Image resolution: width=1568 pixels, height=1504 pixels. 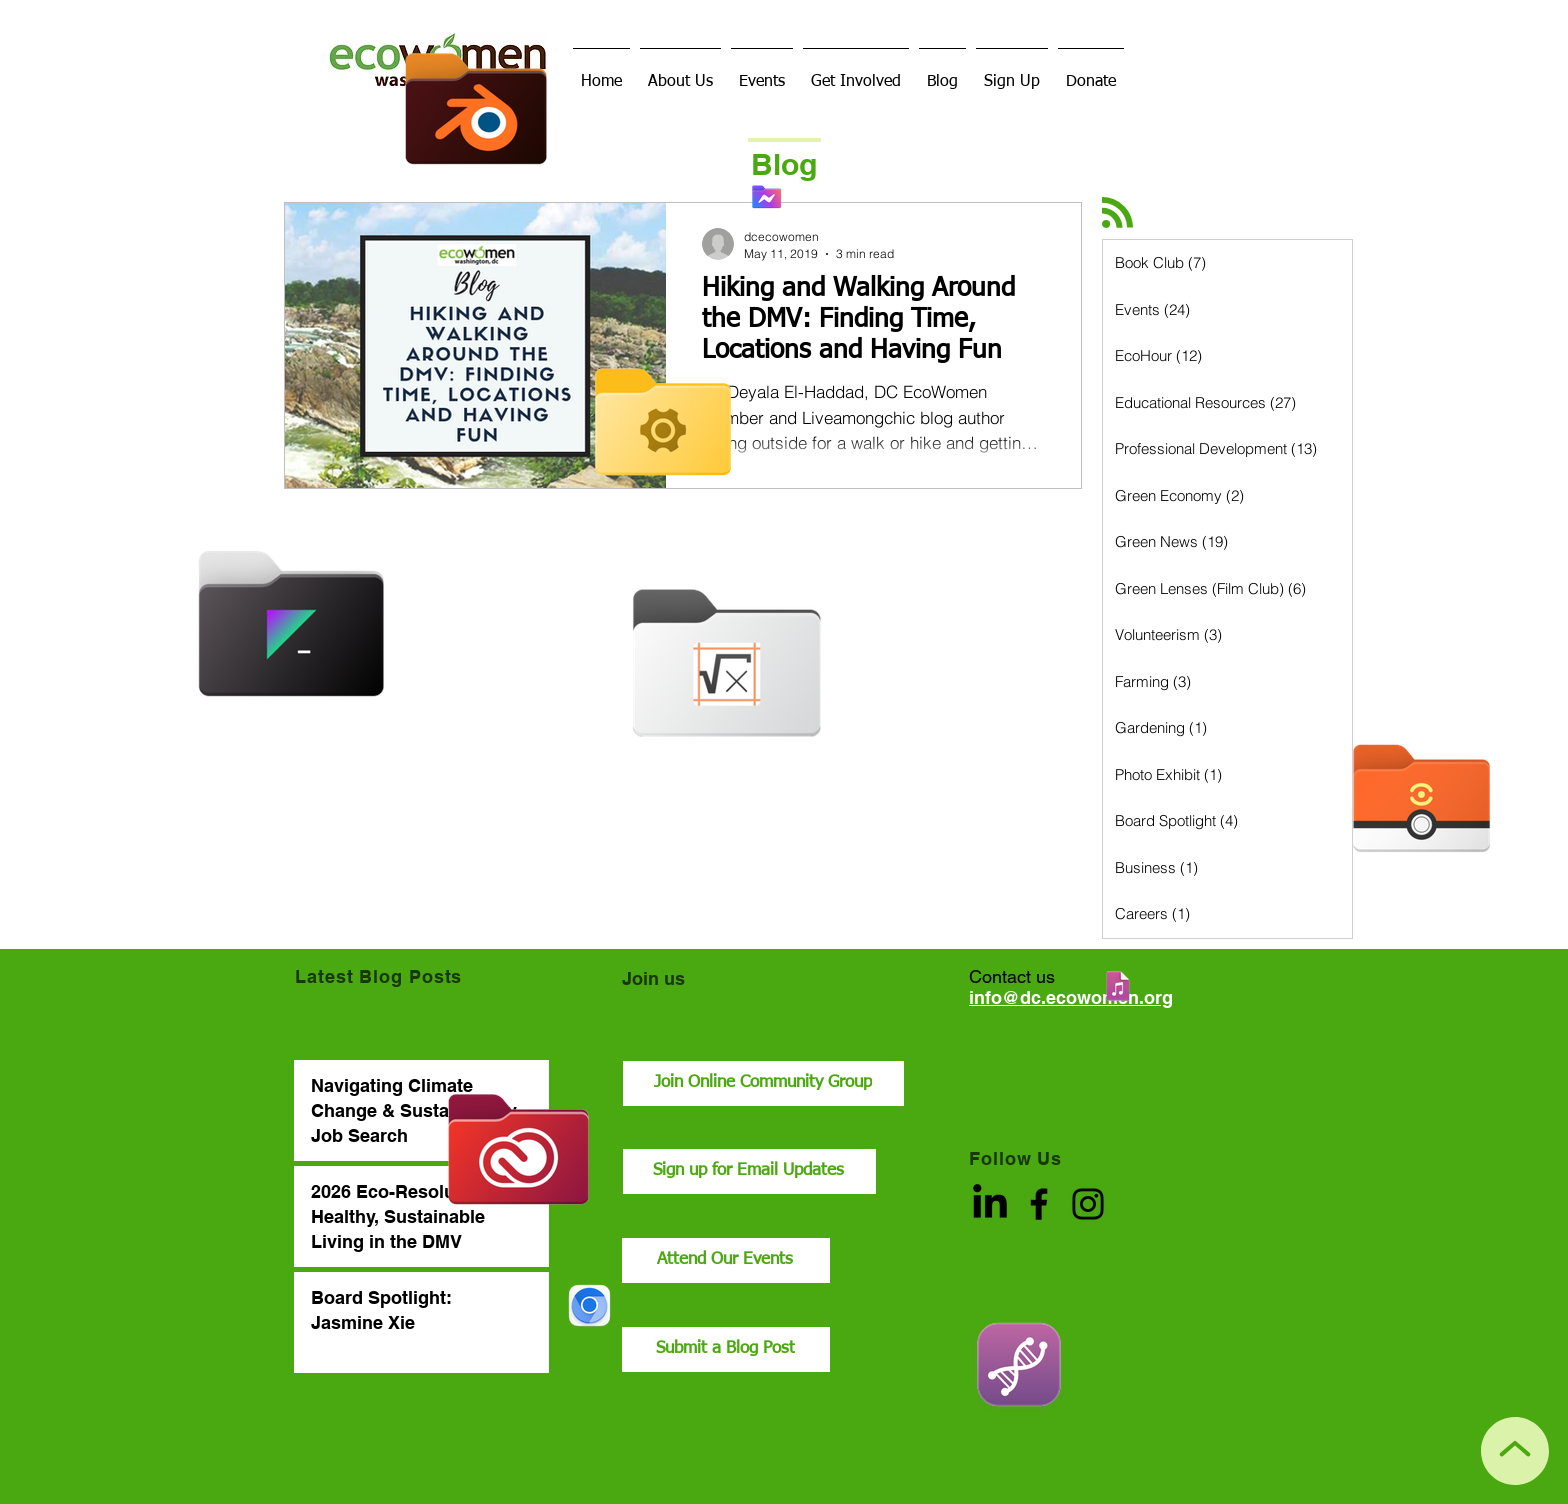 I want to click on open folder settings or configuration options, so click(x=662, y=425).